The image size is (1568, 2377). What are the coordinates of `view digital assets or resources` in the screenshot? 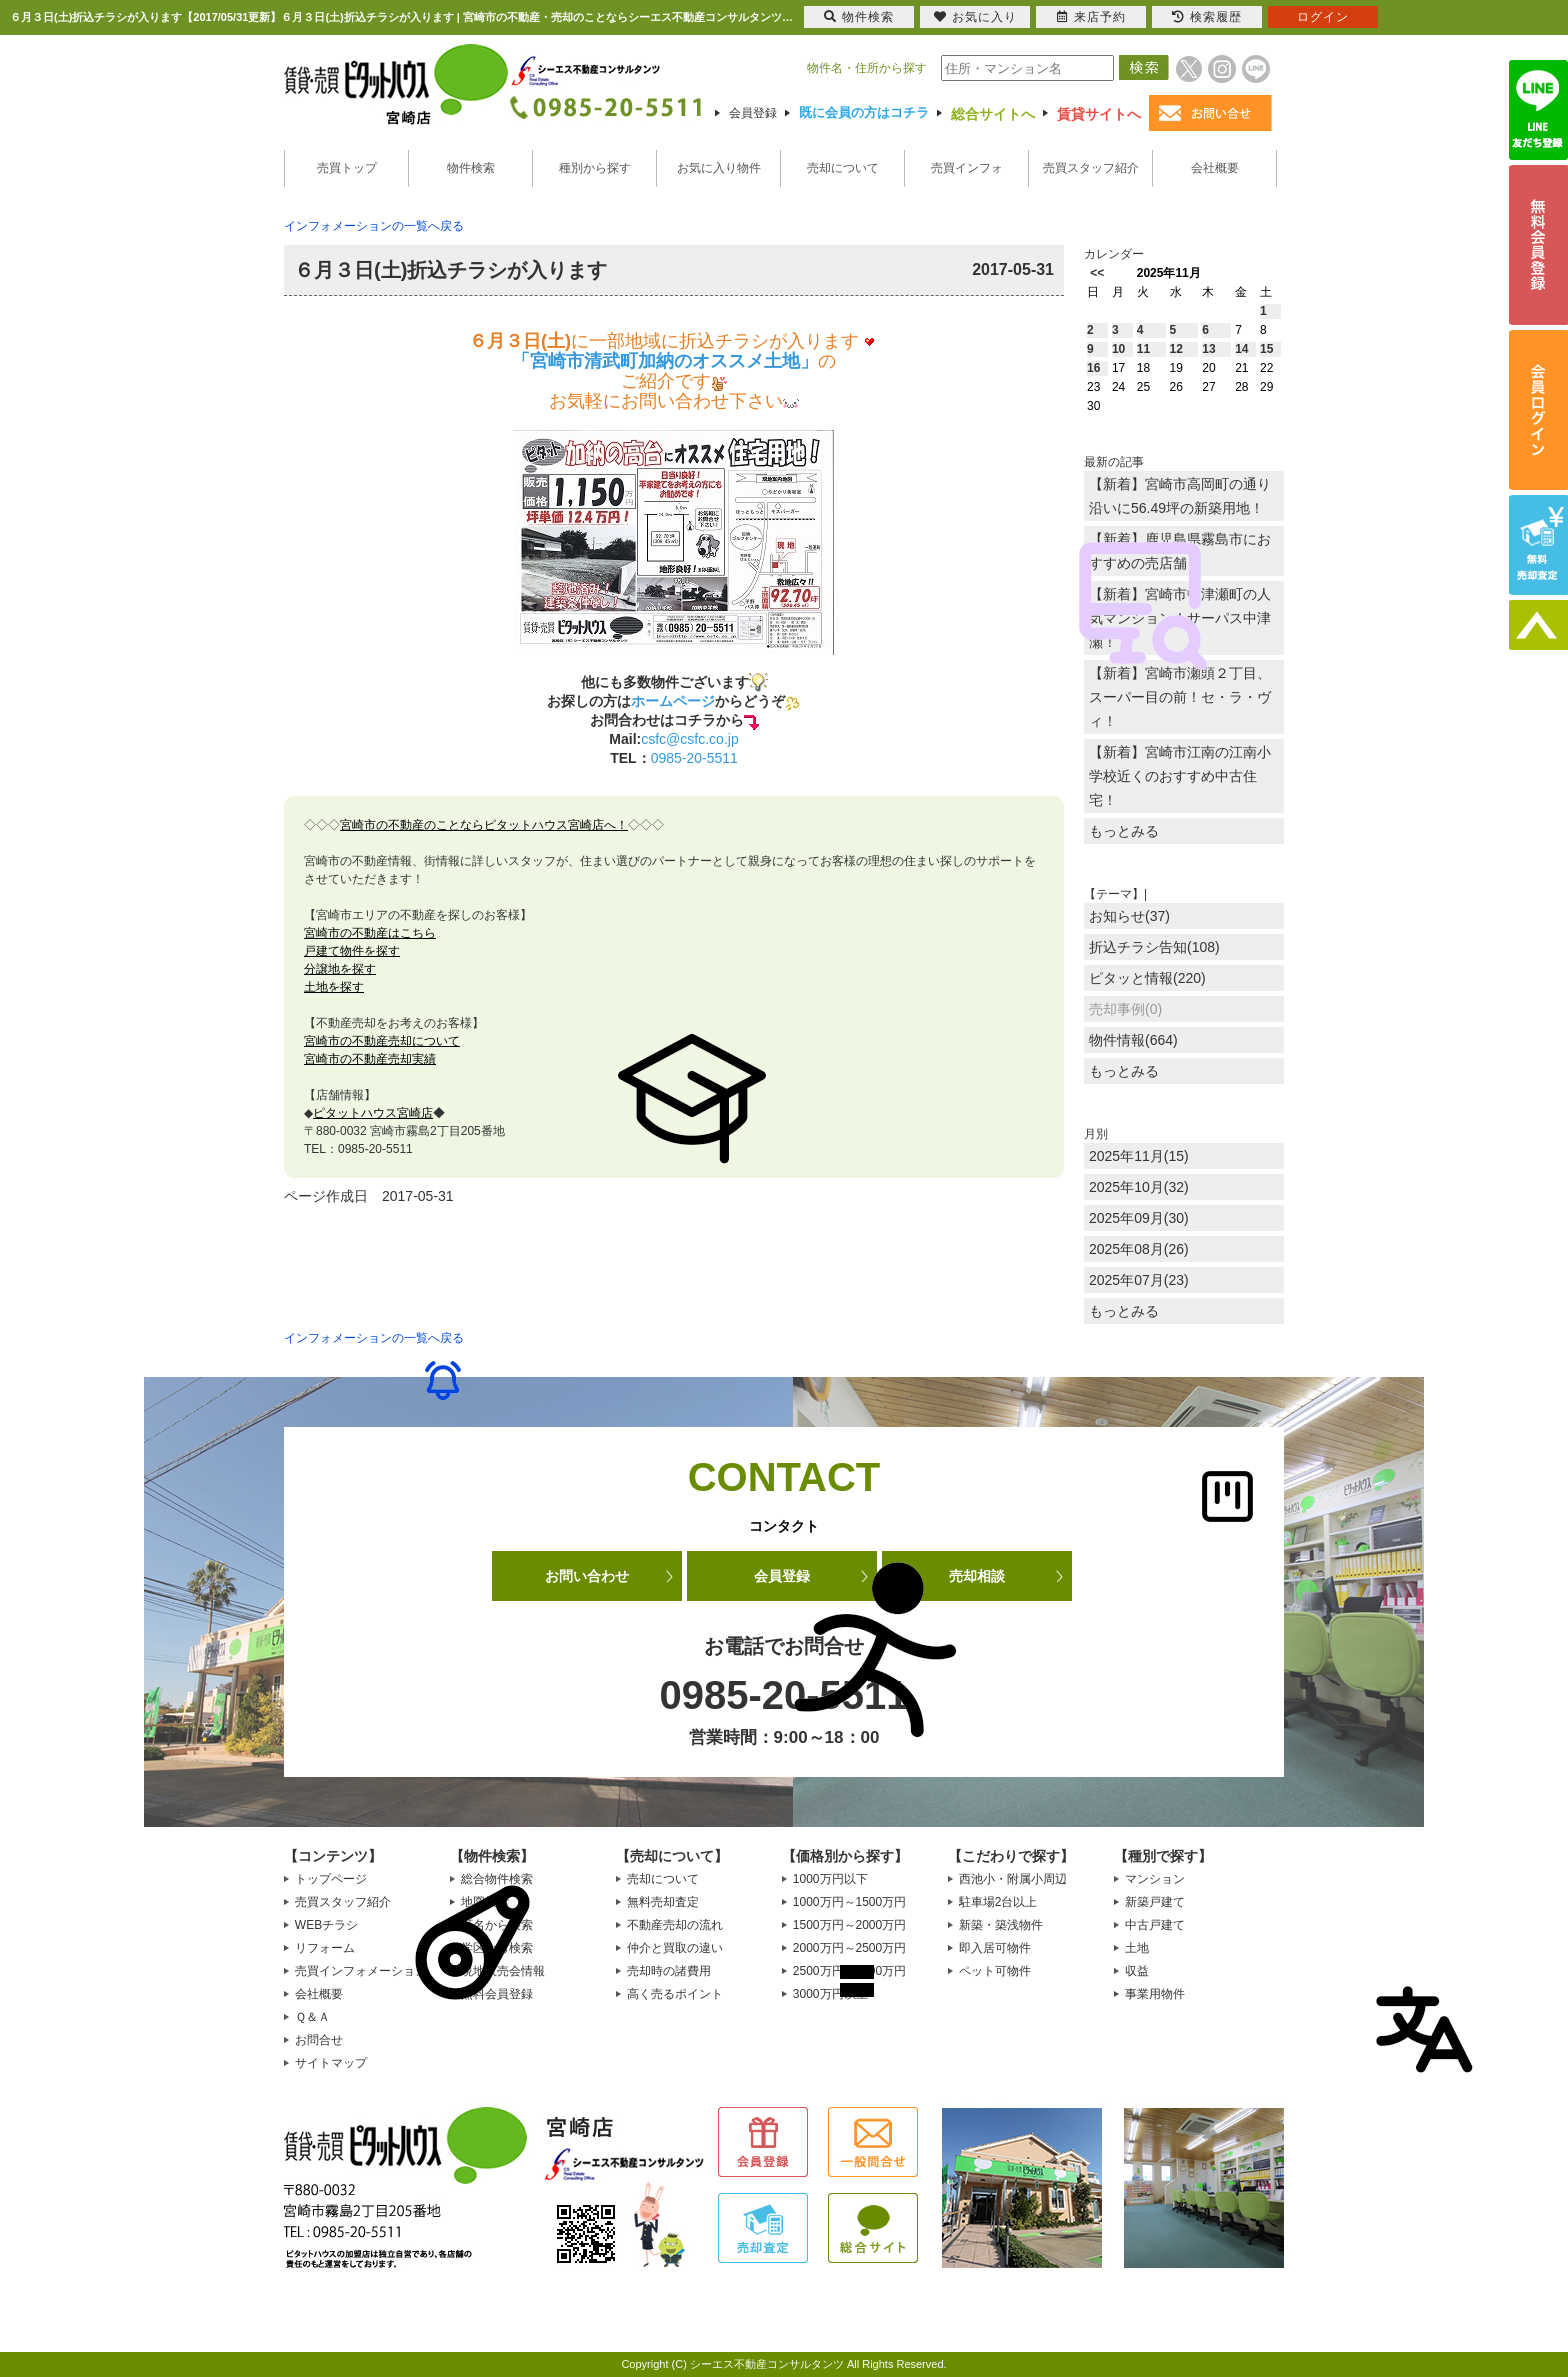 It's located at (472, 1942).